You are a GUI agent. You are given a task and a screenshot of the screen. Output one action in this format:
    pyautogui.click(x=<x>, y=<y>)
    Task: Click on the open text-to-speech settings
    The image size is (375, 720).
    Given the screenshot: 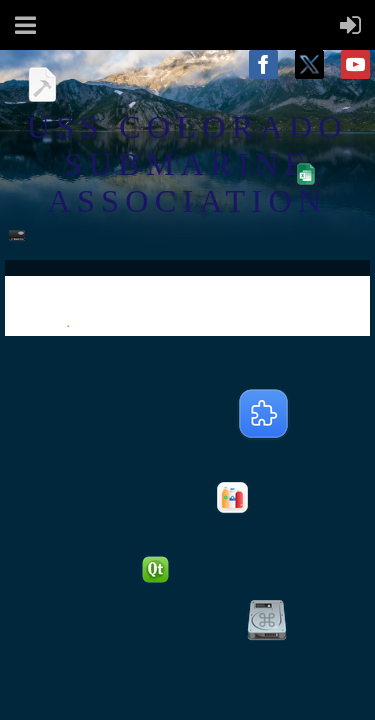 What is the action you would take?
    pyautogui.click(x=57, y=311)
    